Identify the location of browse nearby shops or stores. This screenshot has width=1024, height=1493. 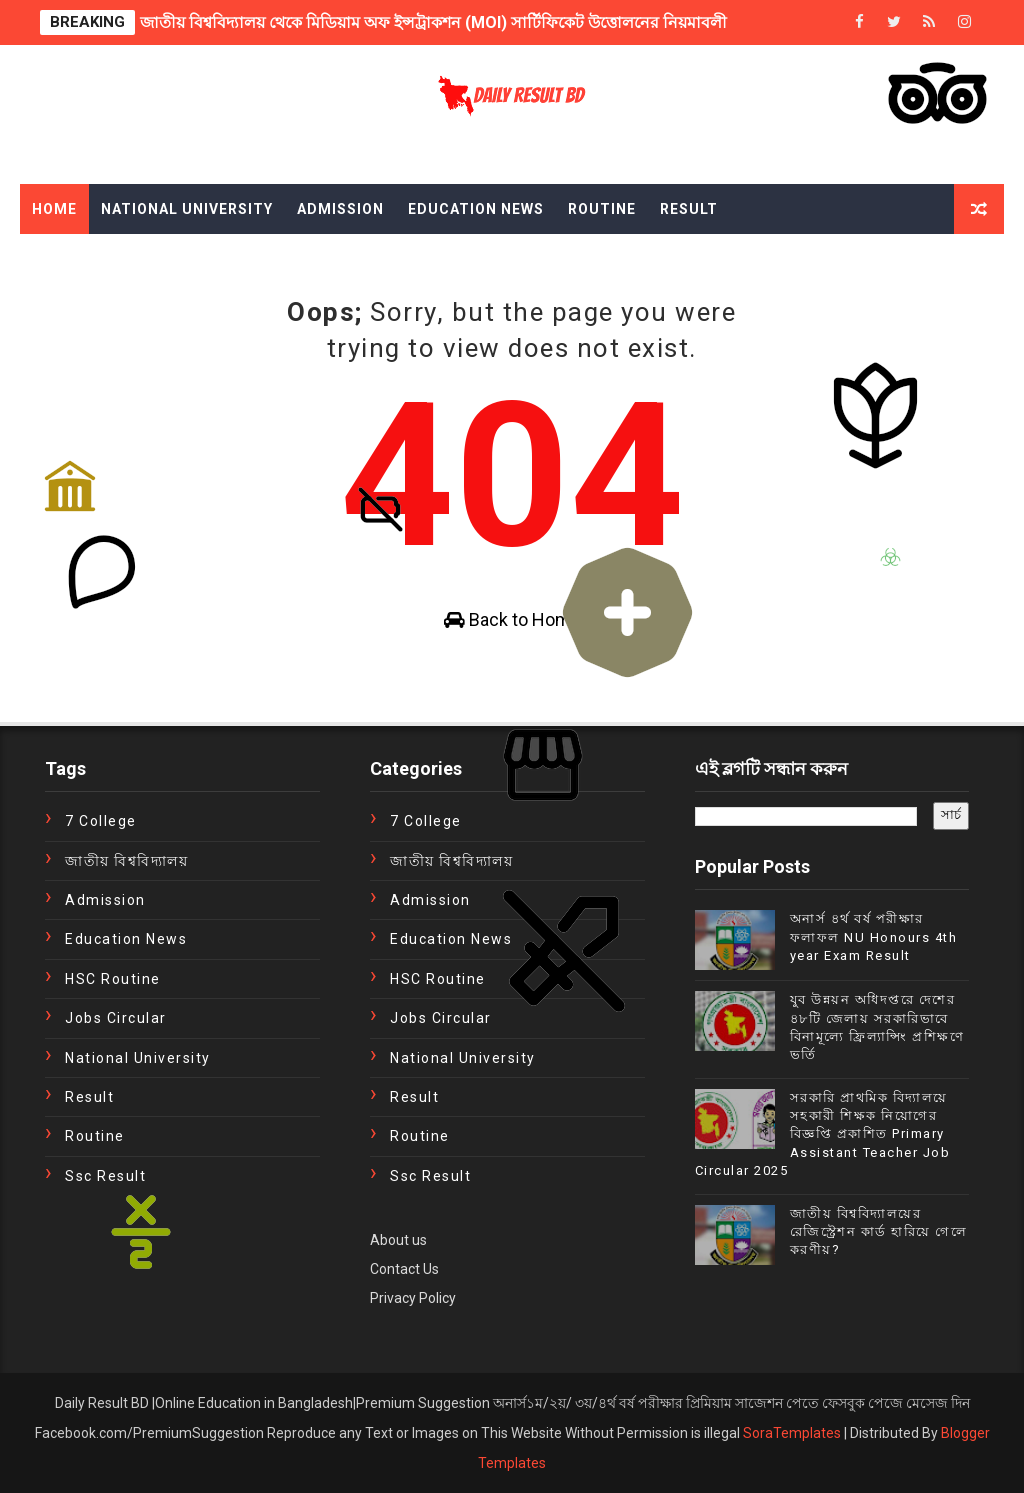
(543, 765).